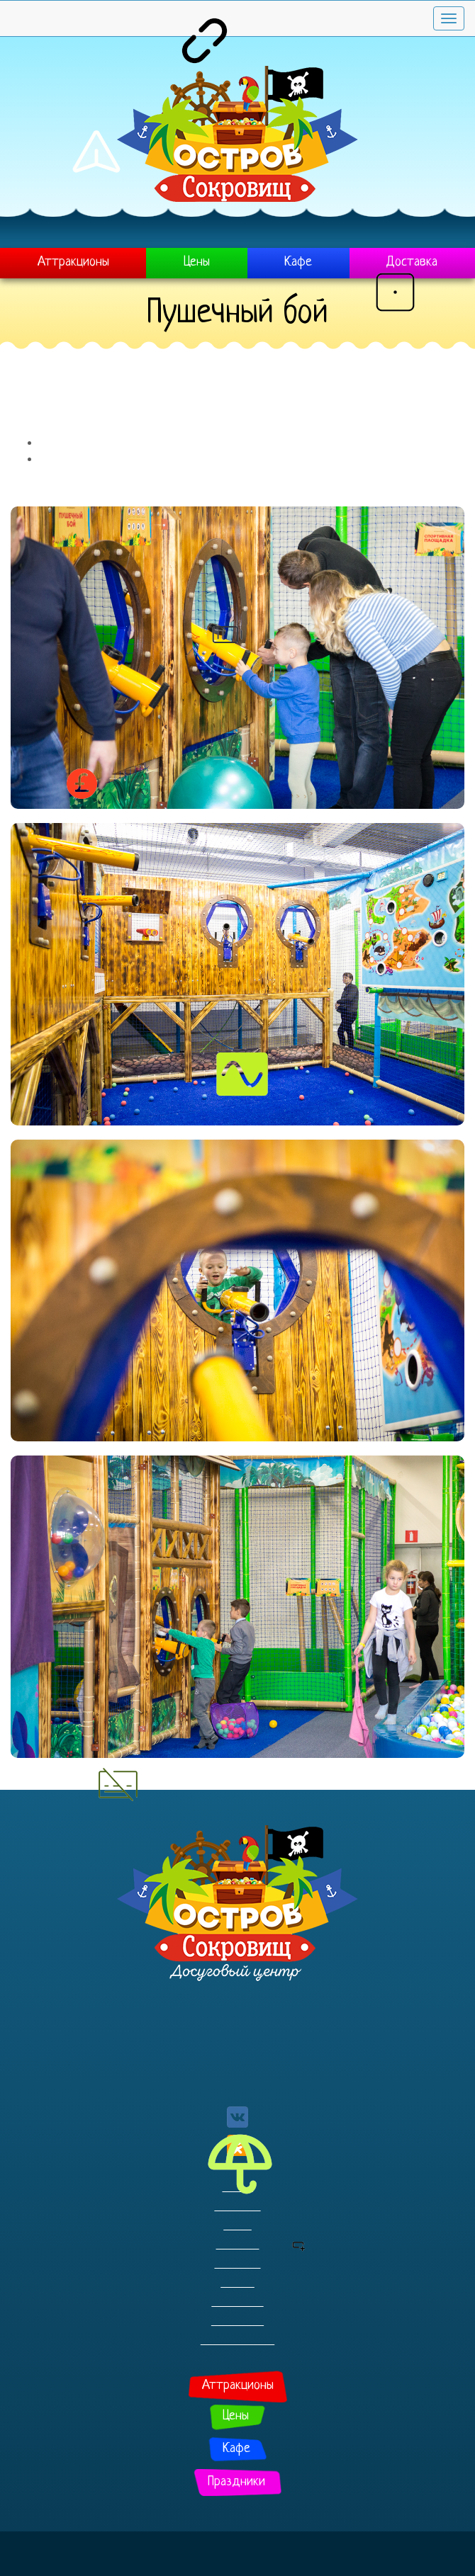  Describe the element at coordinates (118, 1784) in the screenshot. I see `disable subtitles or closed captions` at that location.